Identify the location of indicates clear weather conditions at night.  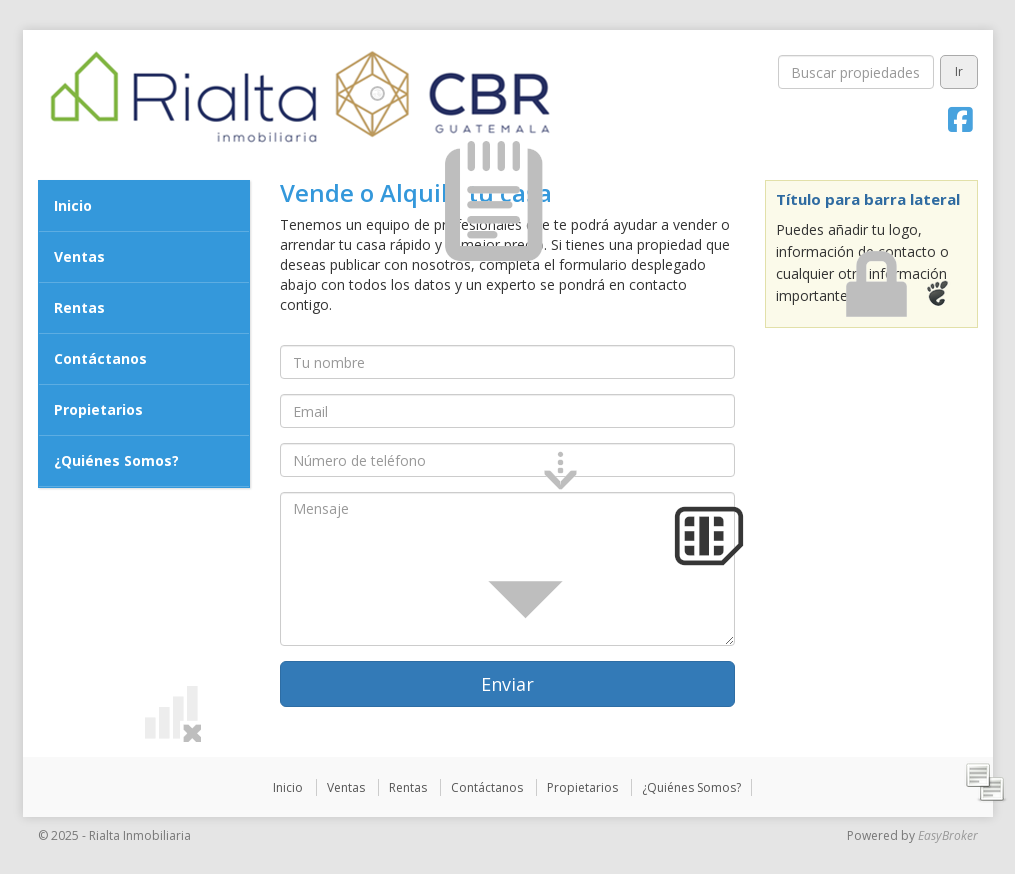
(377, 93).